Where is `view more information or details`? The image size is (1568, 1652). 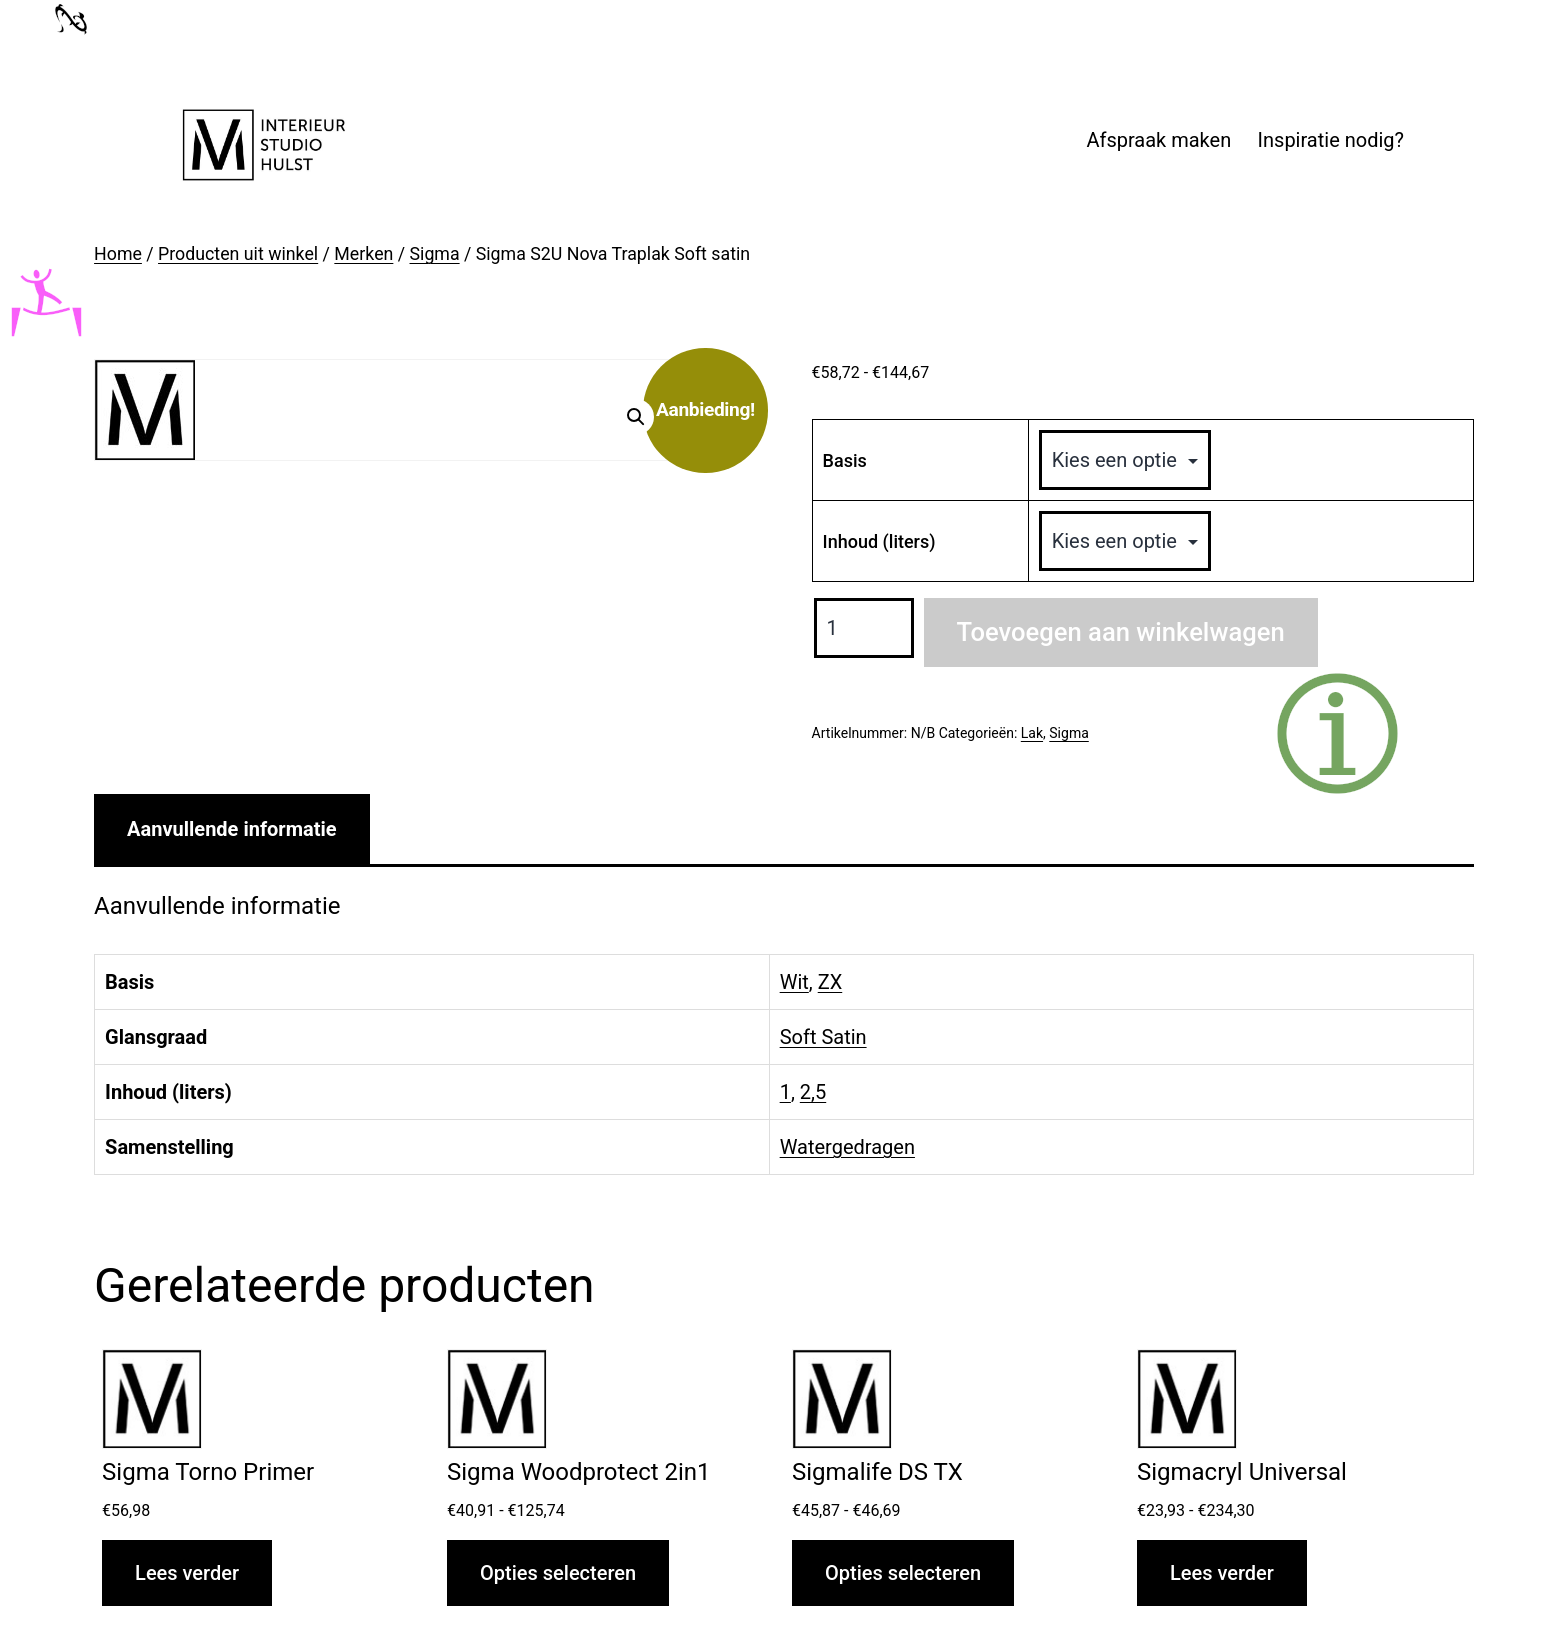
view more information or details is located at coordinates (1337, 733).